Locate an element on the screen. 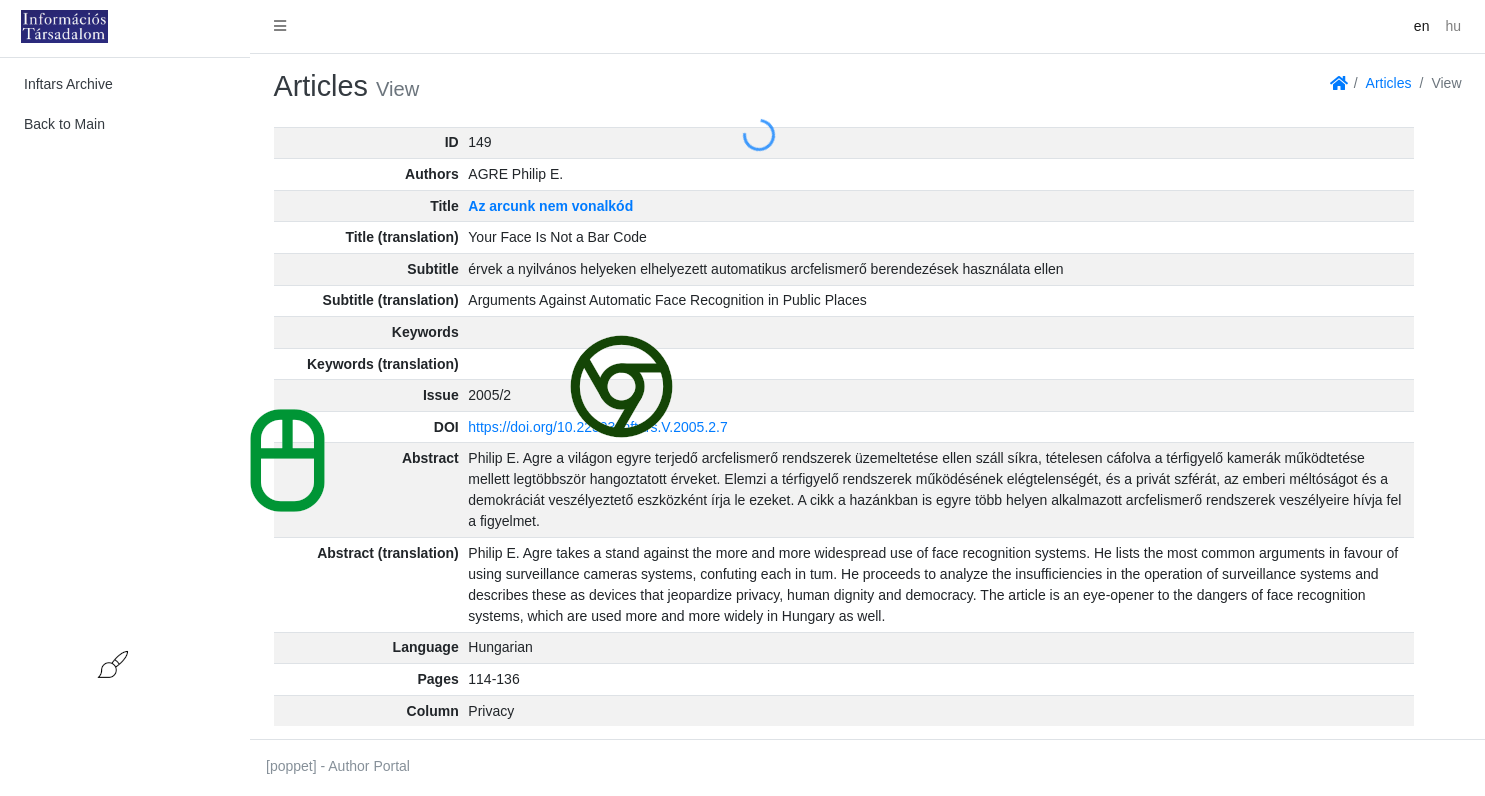 The width and height of the screenshot is (1485, 796). access drawing or painting tools is located at coordinates (114, 665).